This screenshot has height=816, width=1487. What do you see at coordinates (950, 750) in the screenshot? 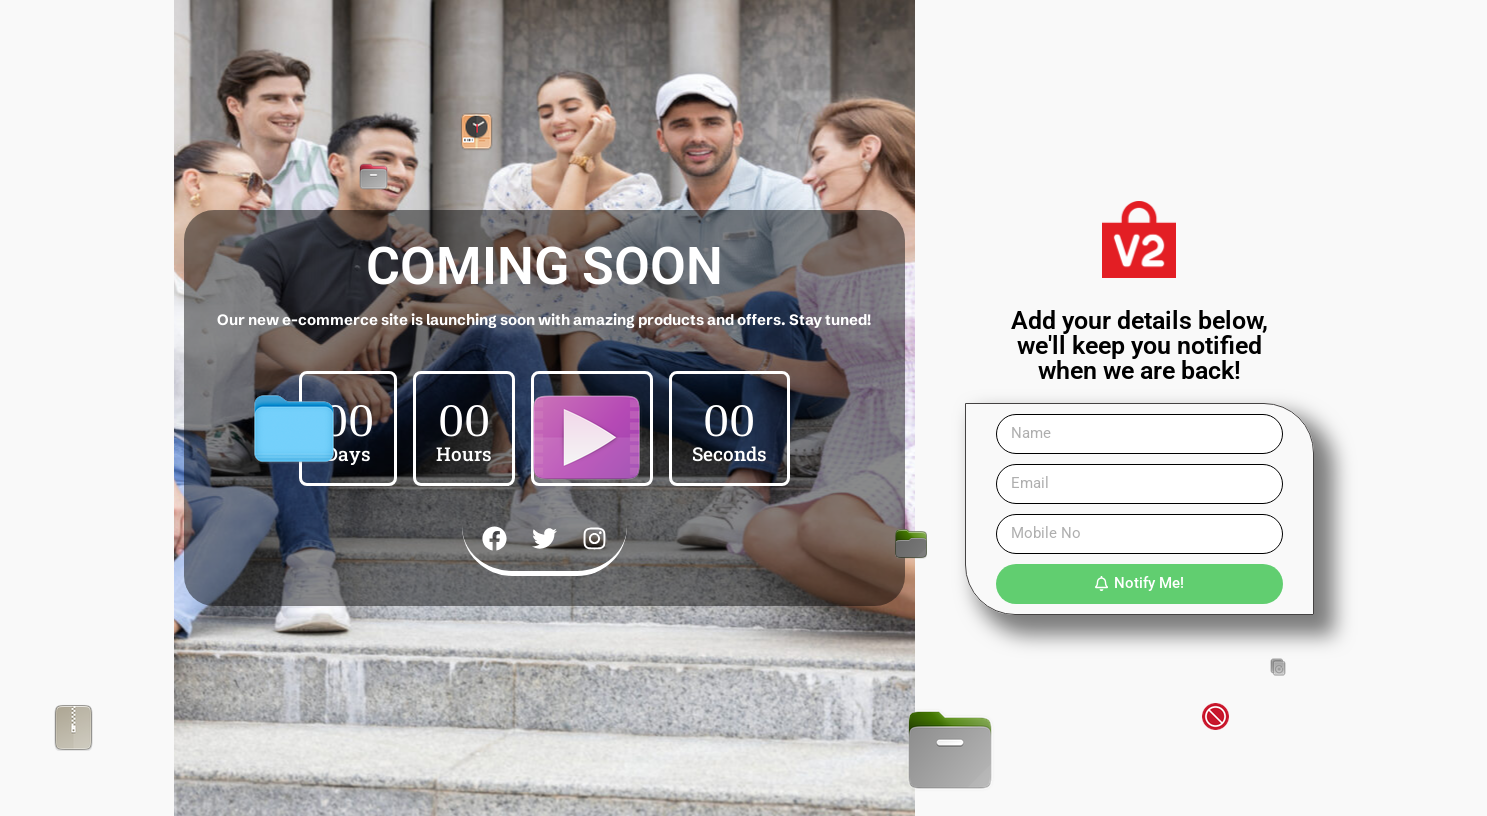
I see `open the file manager app` at bounding box center [950, 750].